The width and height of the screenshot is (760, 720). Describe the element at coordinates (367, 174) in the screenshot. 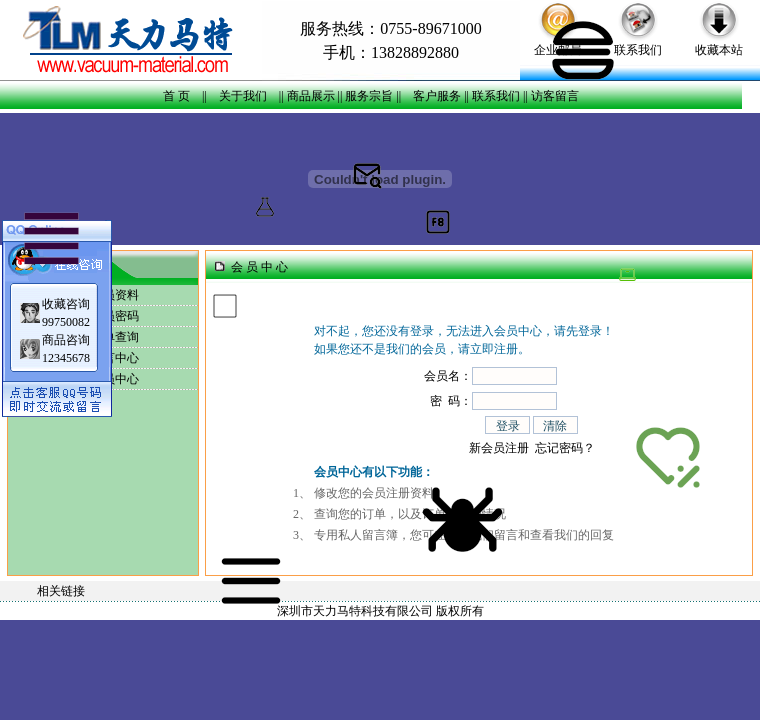

I see `search your emails` at that location.